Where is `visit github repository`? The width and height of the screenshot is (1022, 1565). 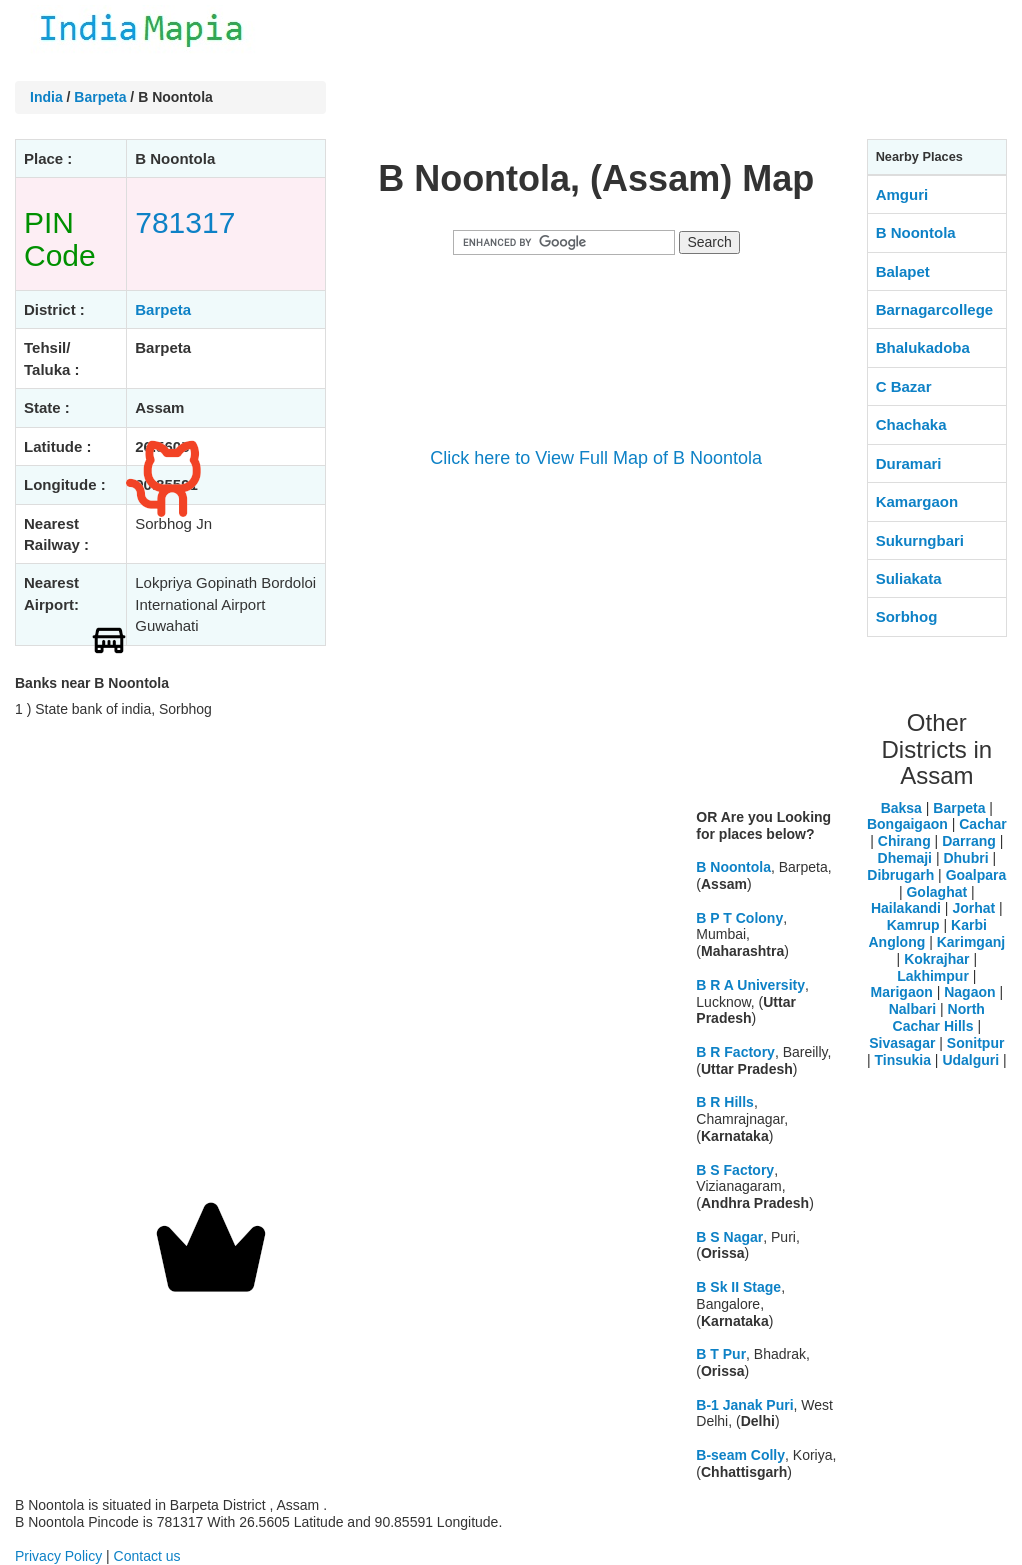
visit github repository is located at coordinates (169, 477).